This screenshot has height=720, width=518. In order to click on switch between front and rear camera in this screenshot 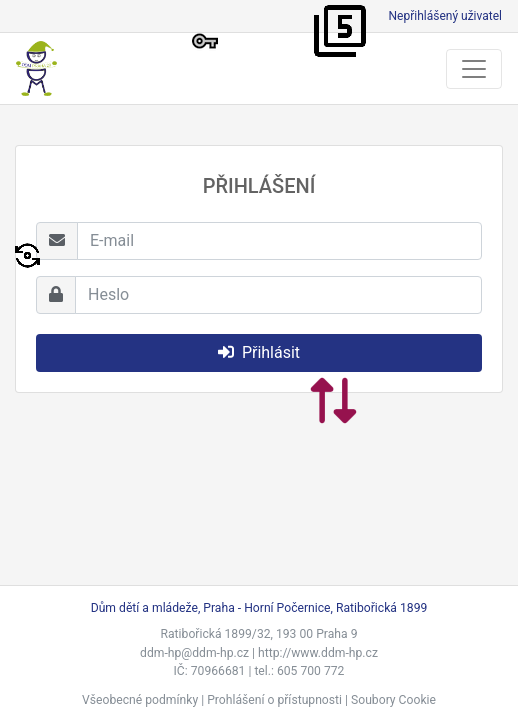, I will do `click(27, 255)`.